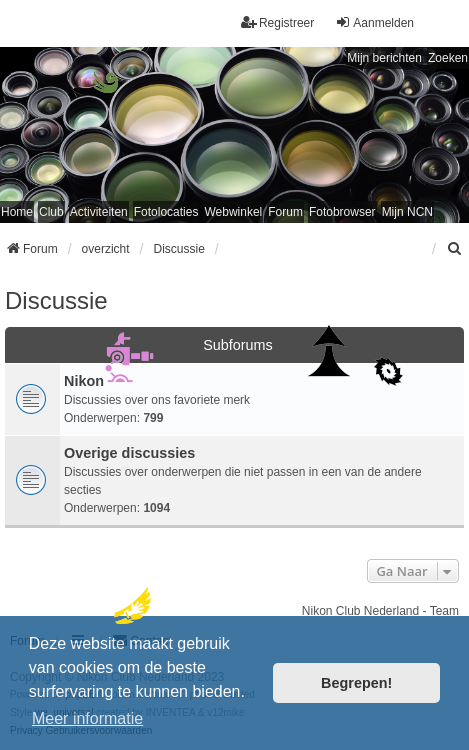 This screenshot has width=469, height=750. Describe the element at coordinates (329, 350) in the screenshot. I see `view growth metrics or progress` at that location.